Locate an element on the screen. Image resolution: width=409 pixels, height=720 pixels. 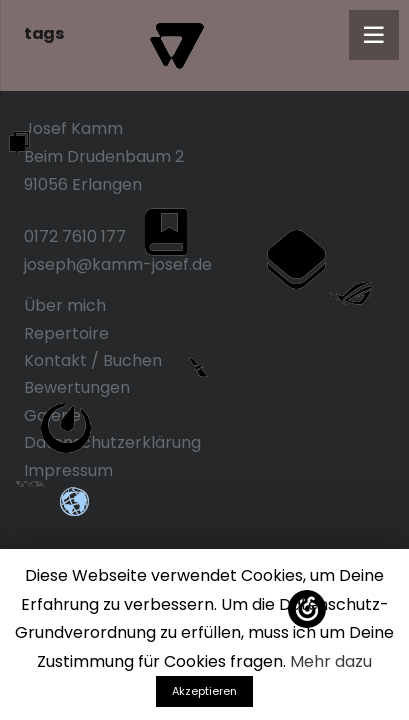
open netease cloud music app is located at coordinates (307, 609).